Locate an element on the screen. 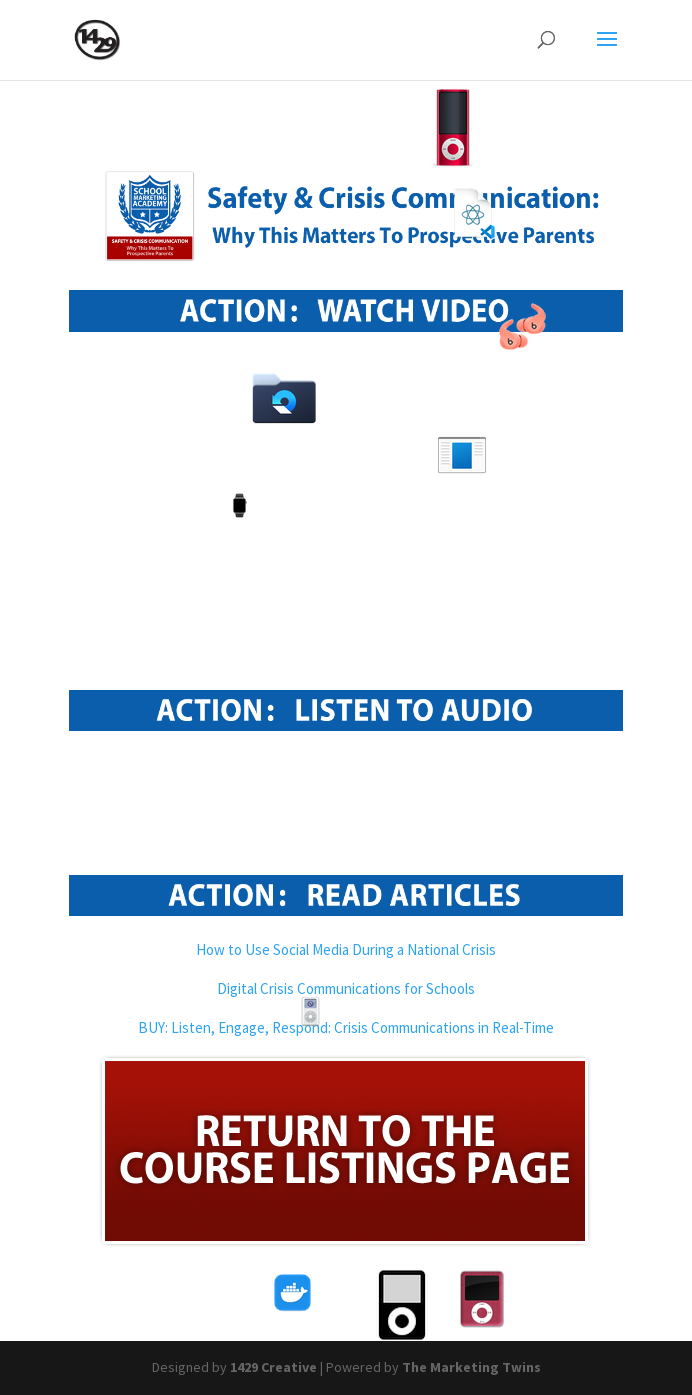  apple watch series 6 device icon is located at coordinates (239, 505).